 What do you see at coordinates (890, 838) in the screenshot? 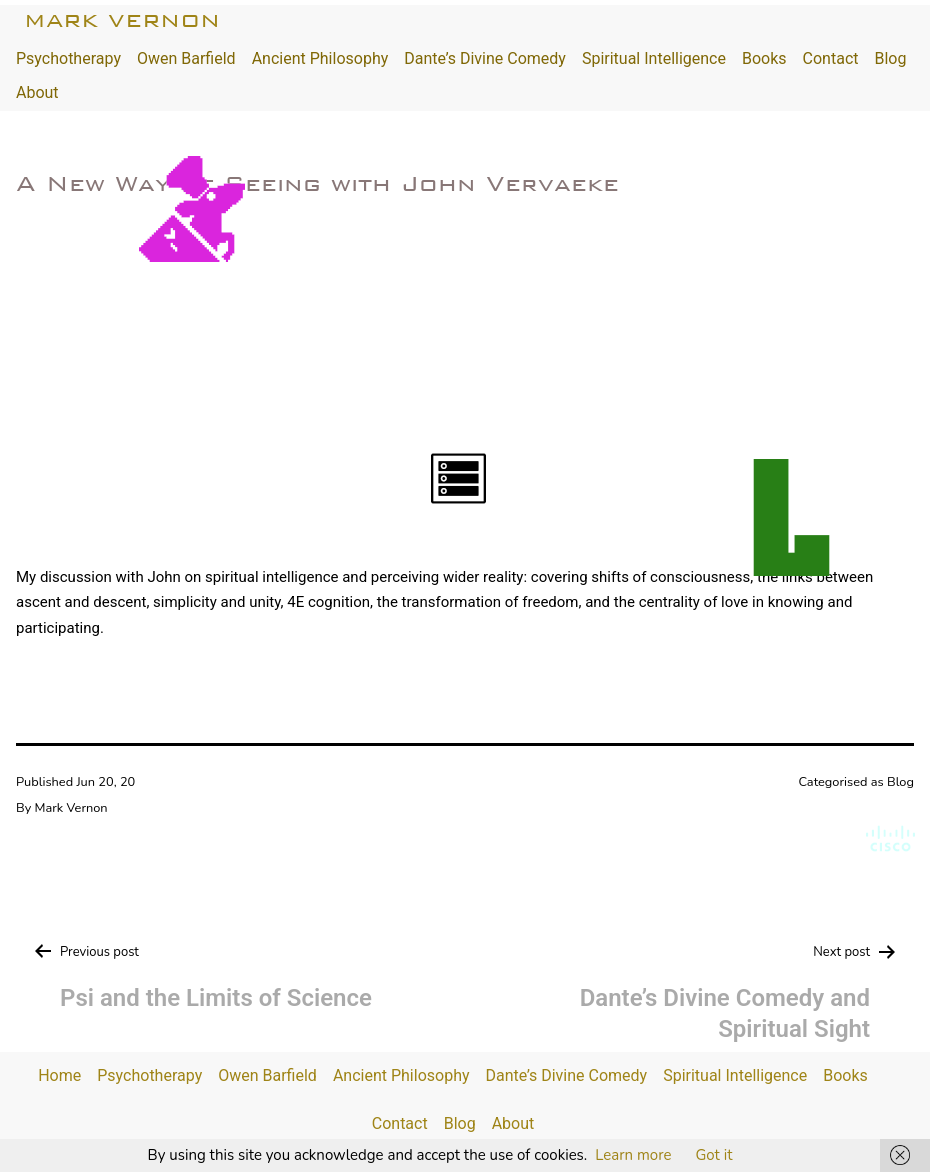
I see `Cisco company logo` at bounding box center [890, 838].